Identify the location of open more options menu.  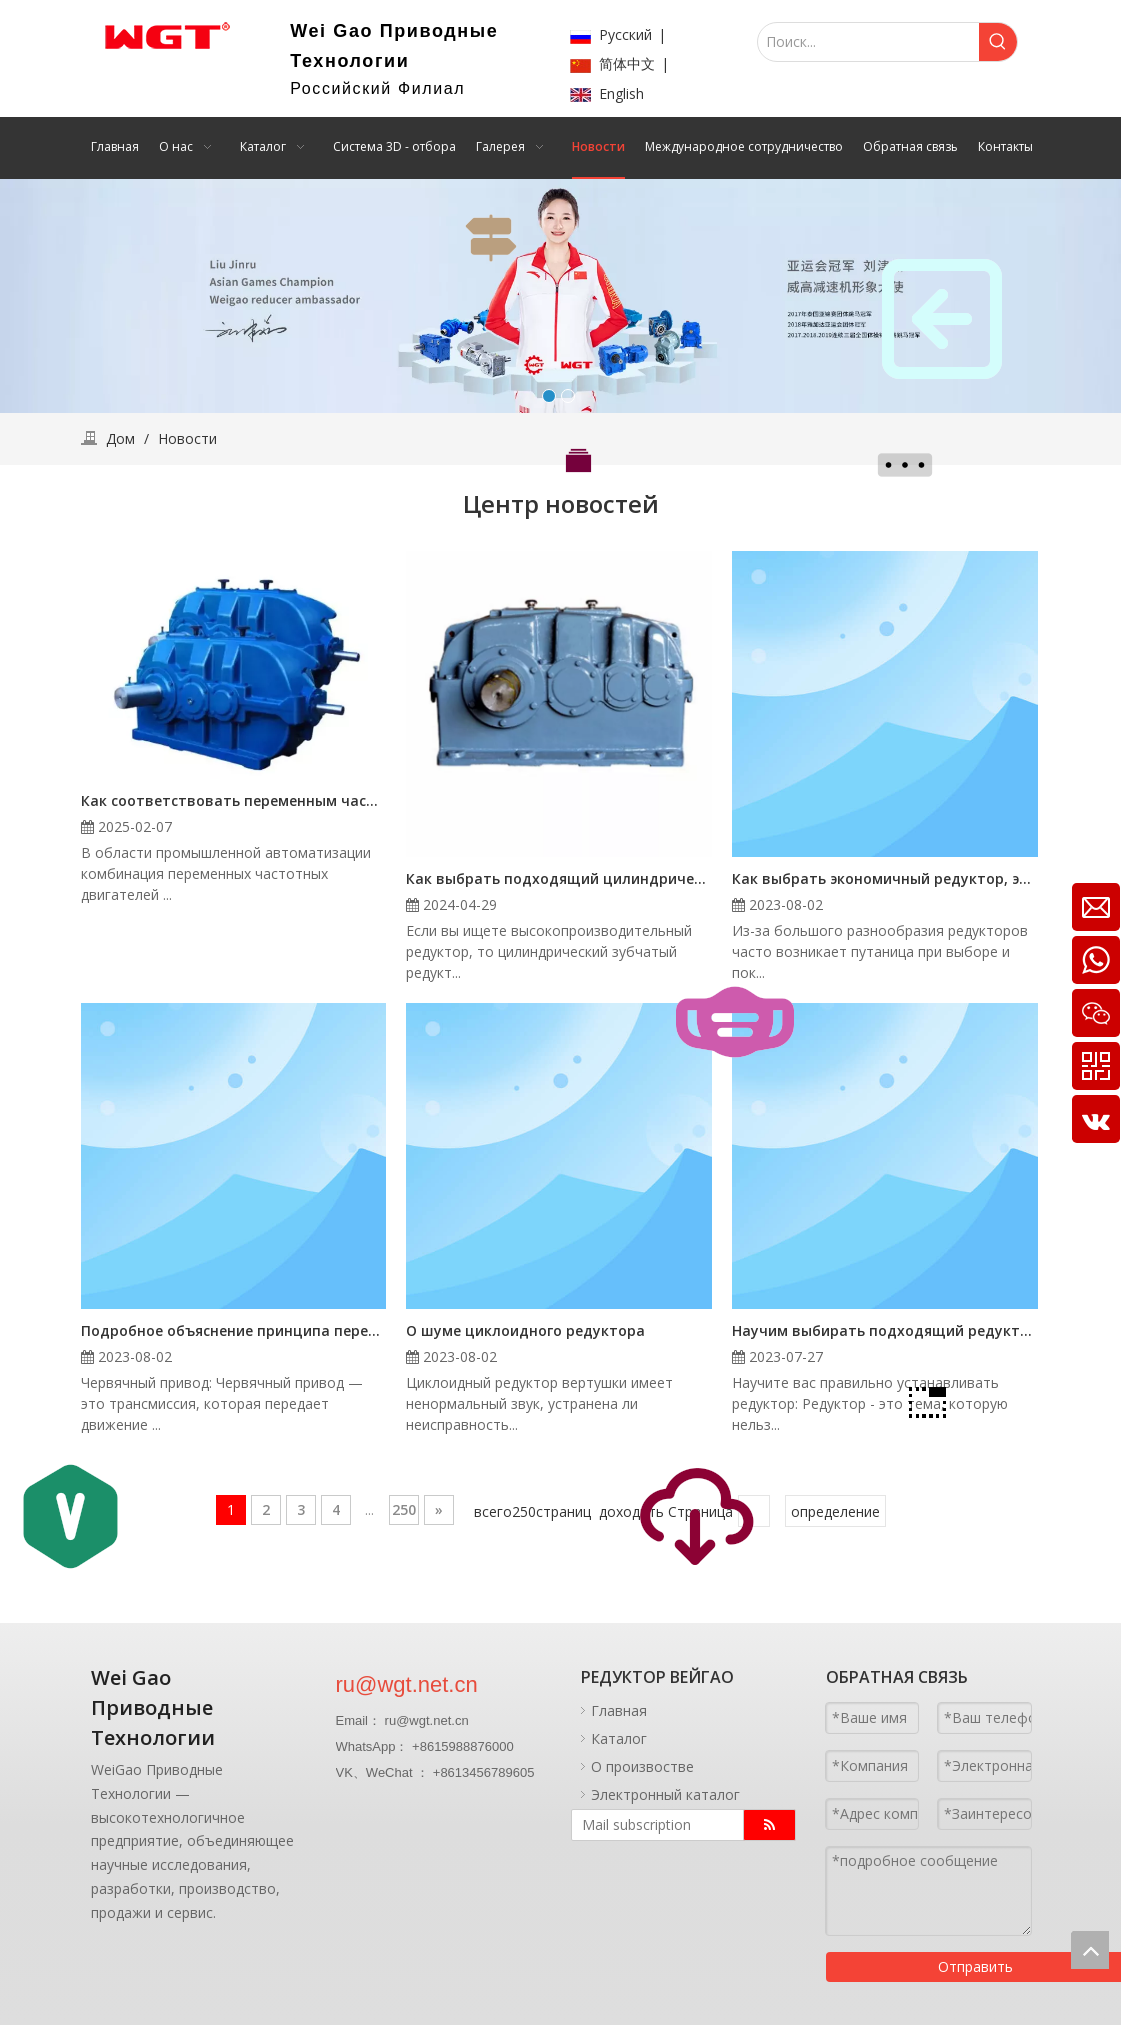
(905, 465).